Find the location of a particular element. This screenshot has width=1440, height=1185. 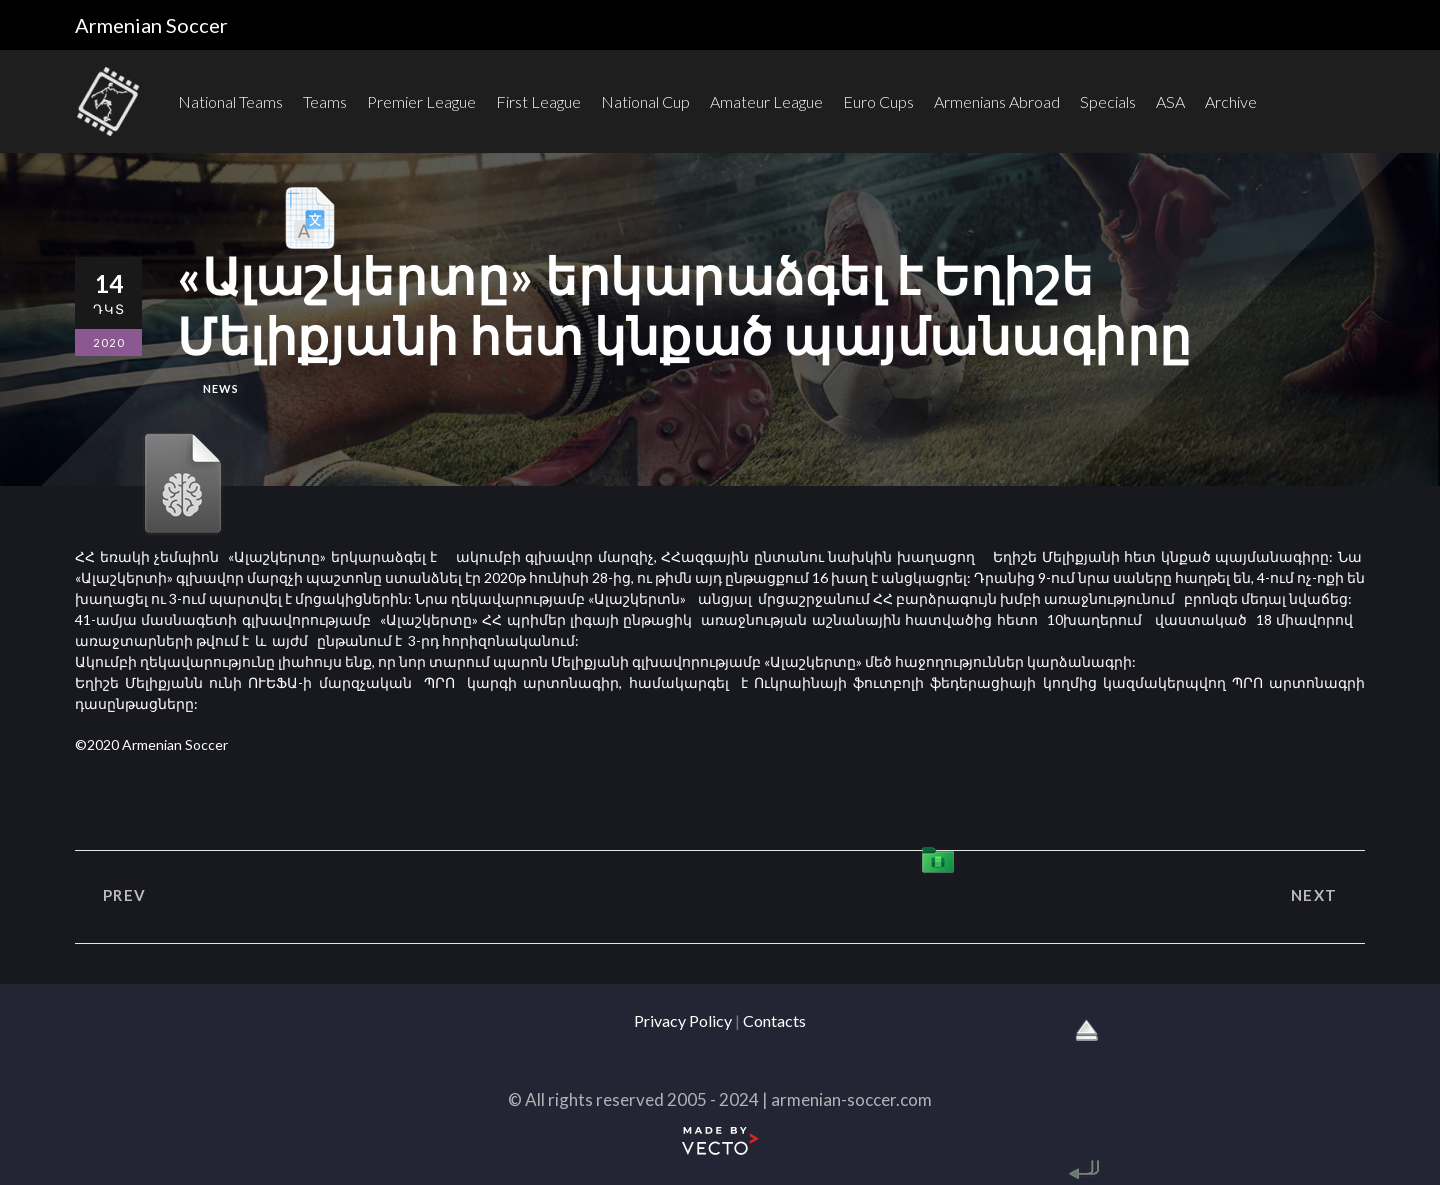

eject removable media or disc is located at coordinates (1086, 1030).